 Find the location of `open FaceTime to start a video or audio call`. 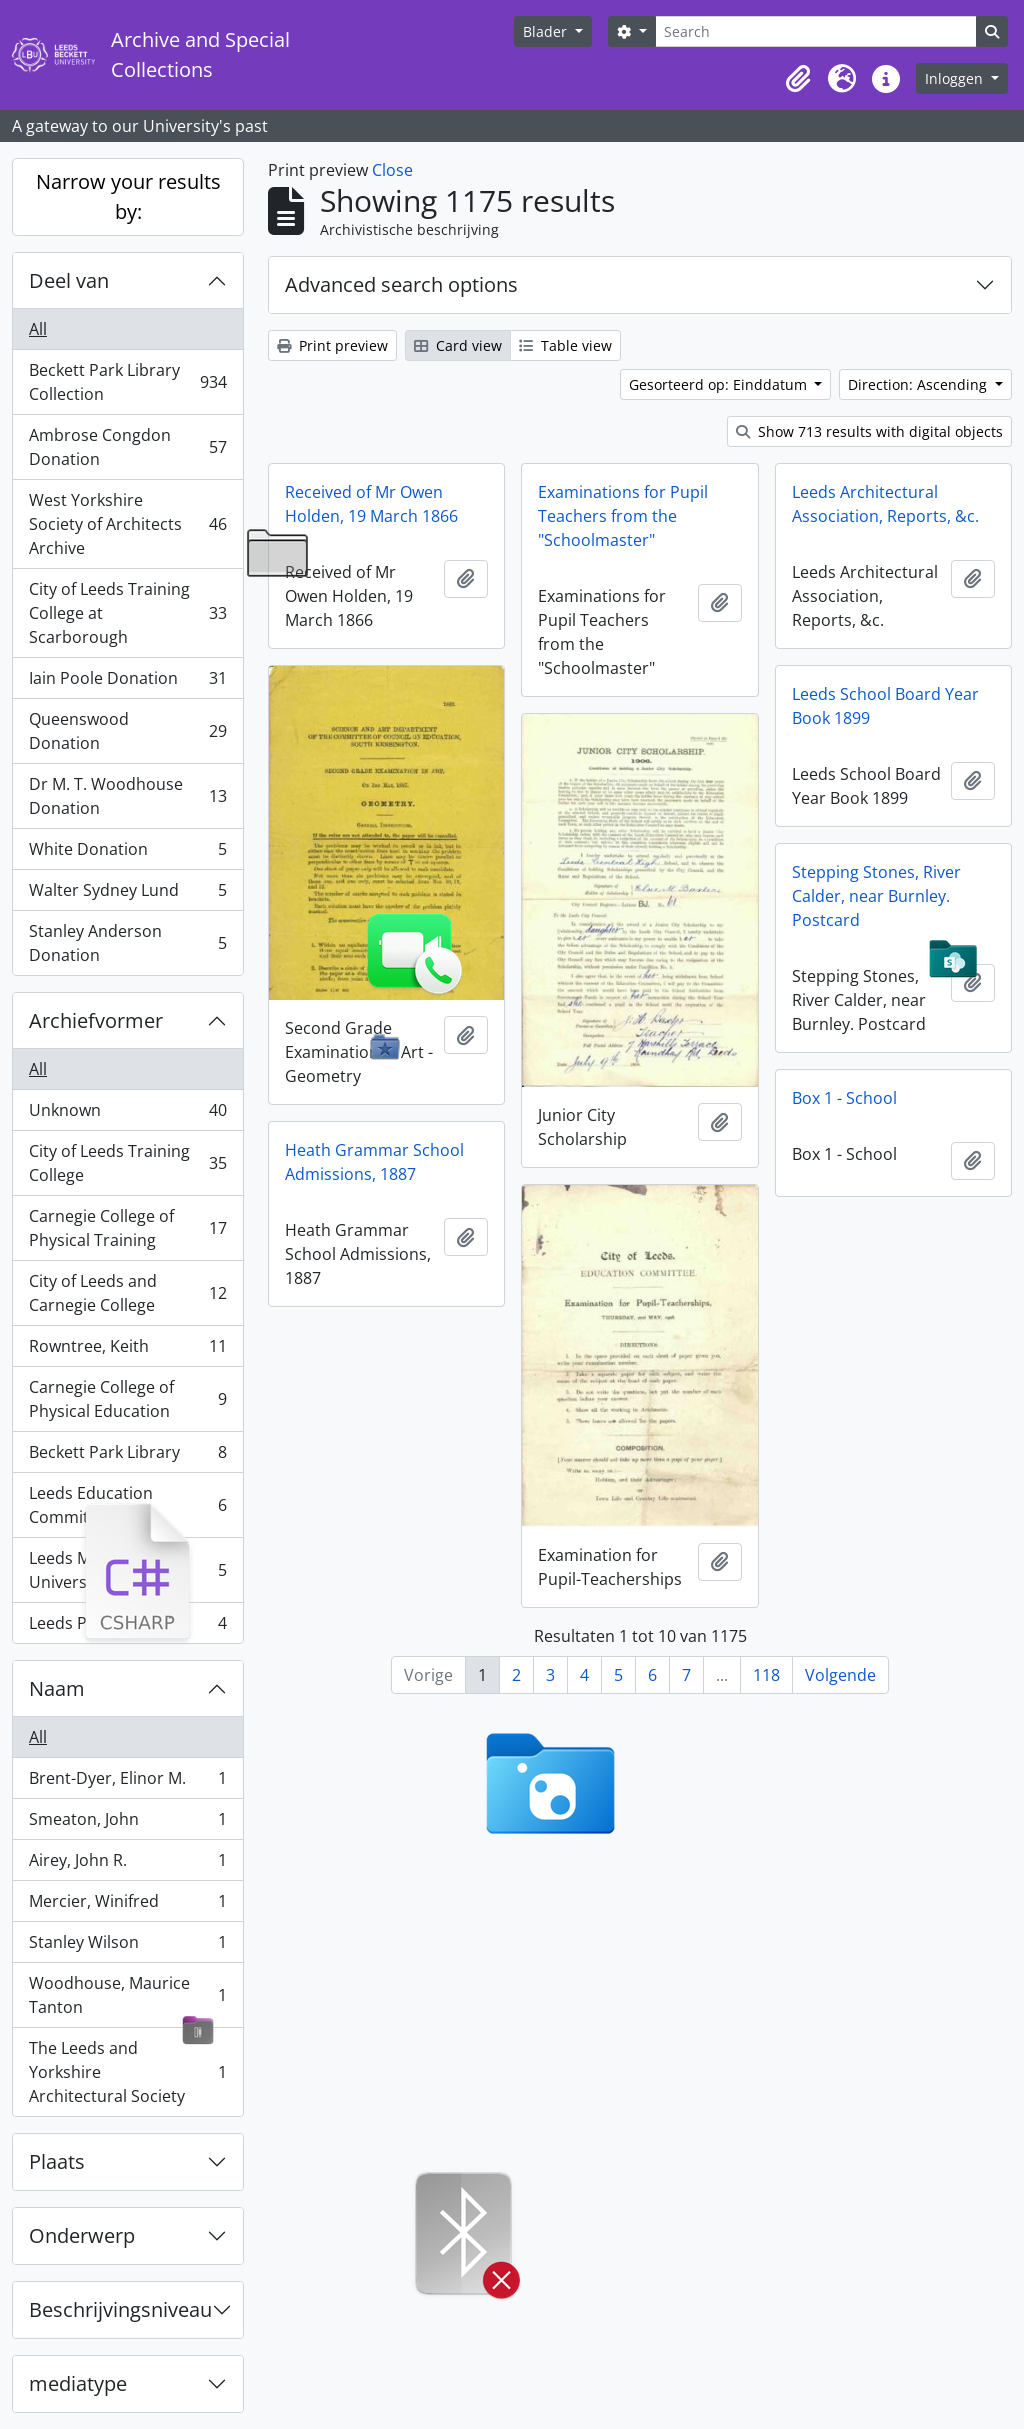

open FaceTime to start a video or audio call is located at coordinates (412, 952).